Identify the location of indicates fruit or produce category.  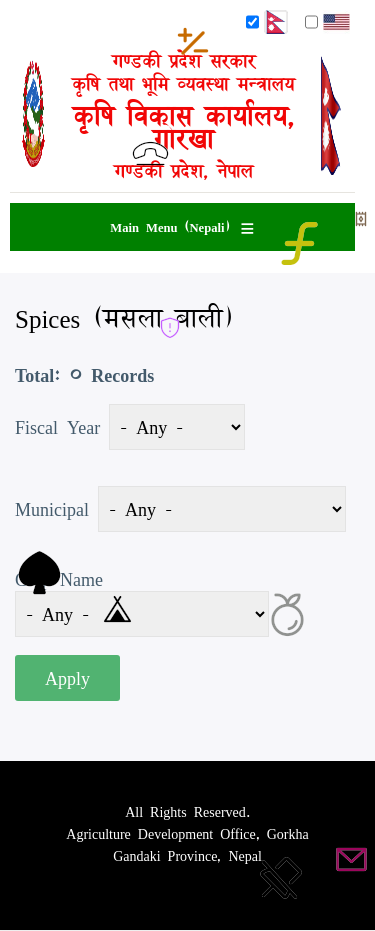
(287, 615).